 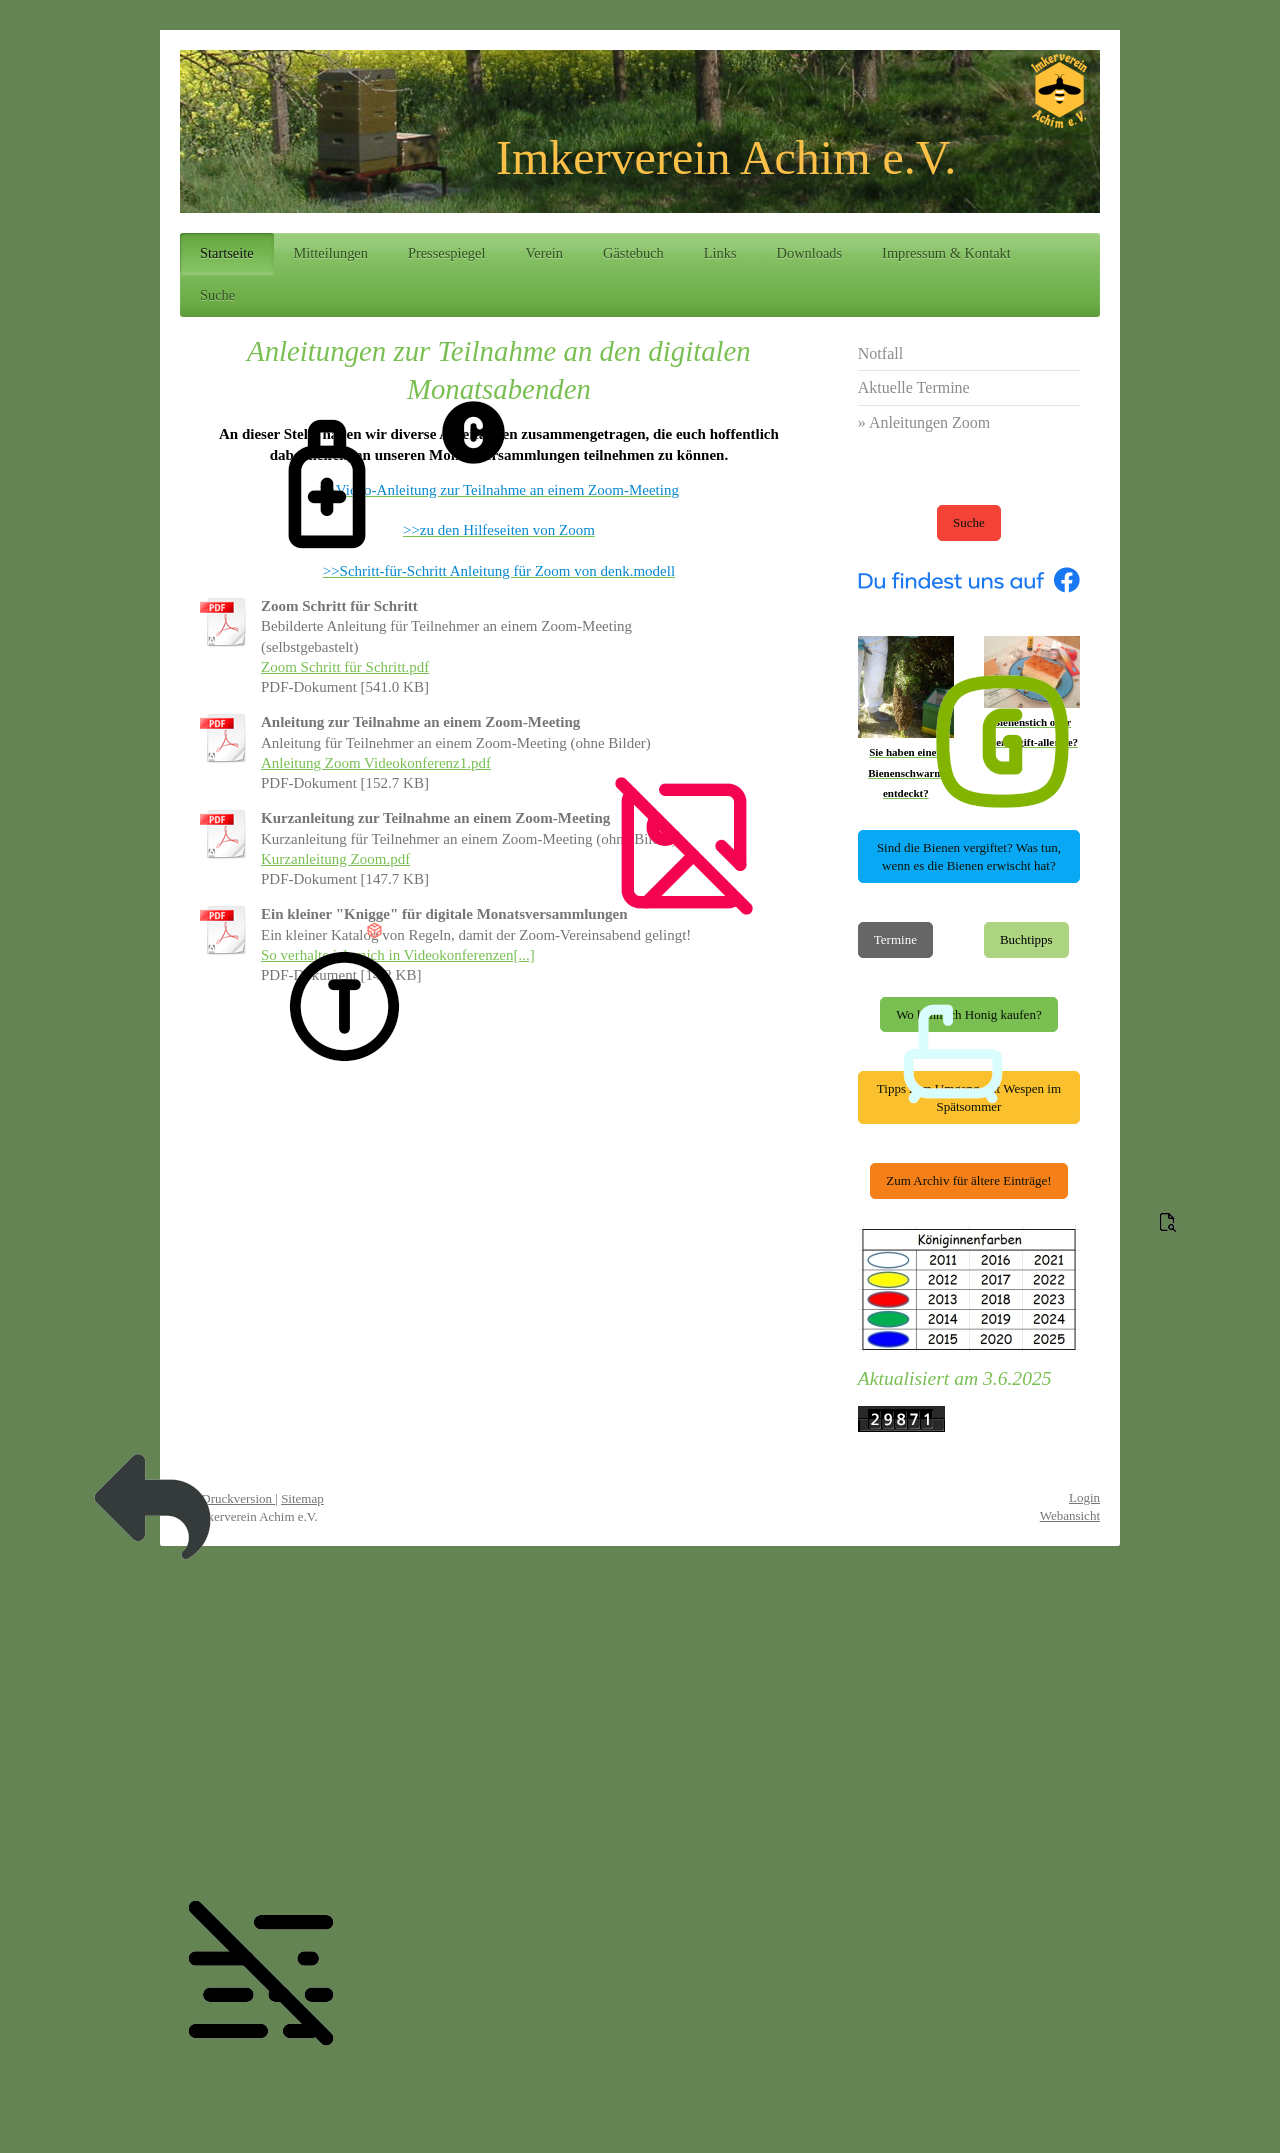 I want to click on search within a document, so click(x=1167, y=1222).